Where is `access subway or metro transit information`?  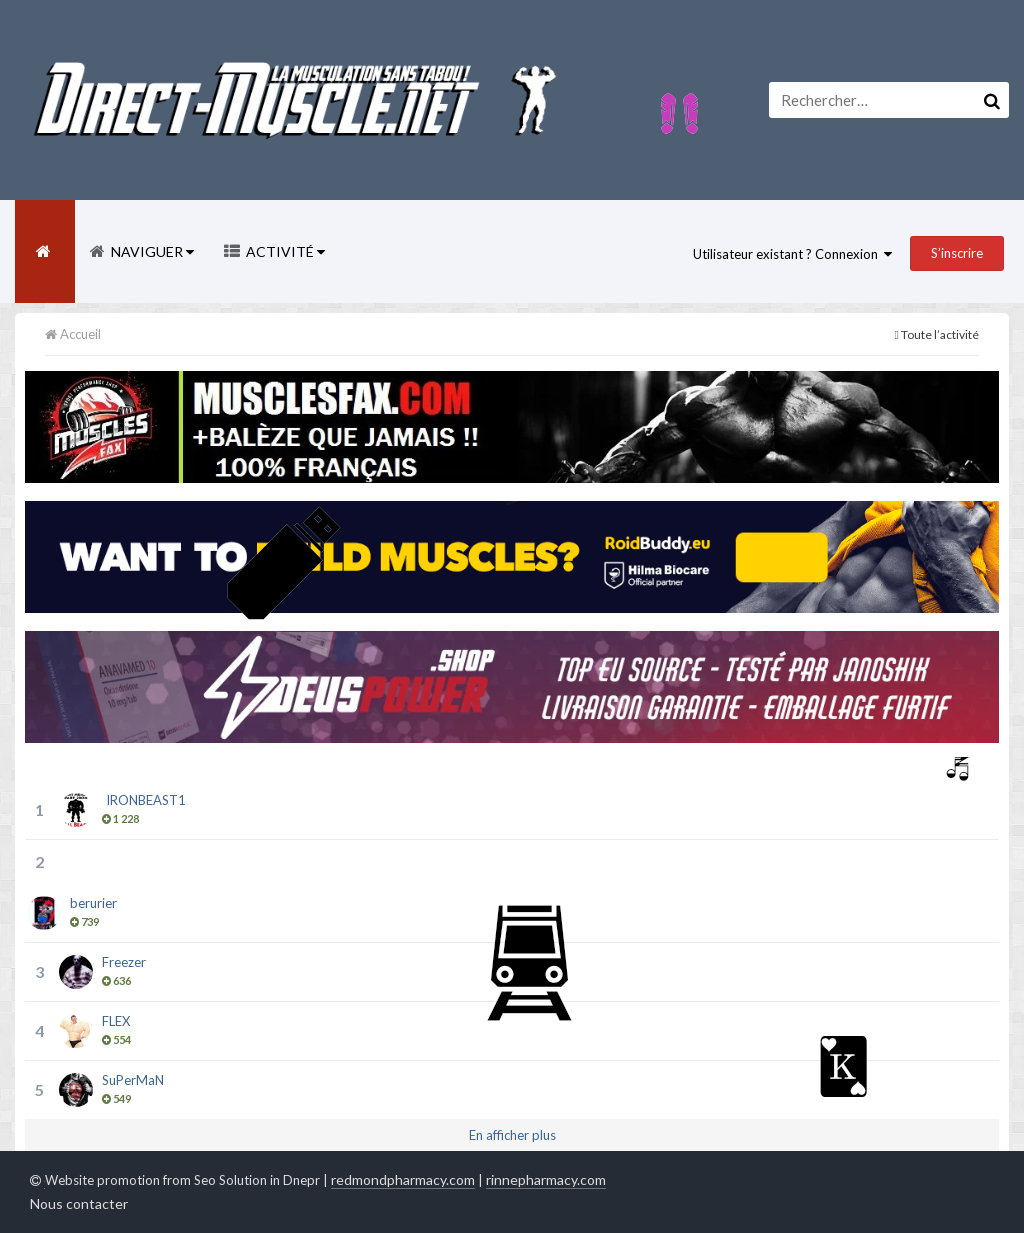
access subway or metro transit information is located at coordinates (529, 961).